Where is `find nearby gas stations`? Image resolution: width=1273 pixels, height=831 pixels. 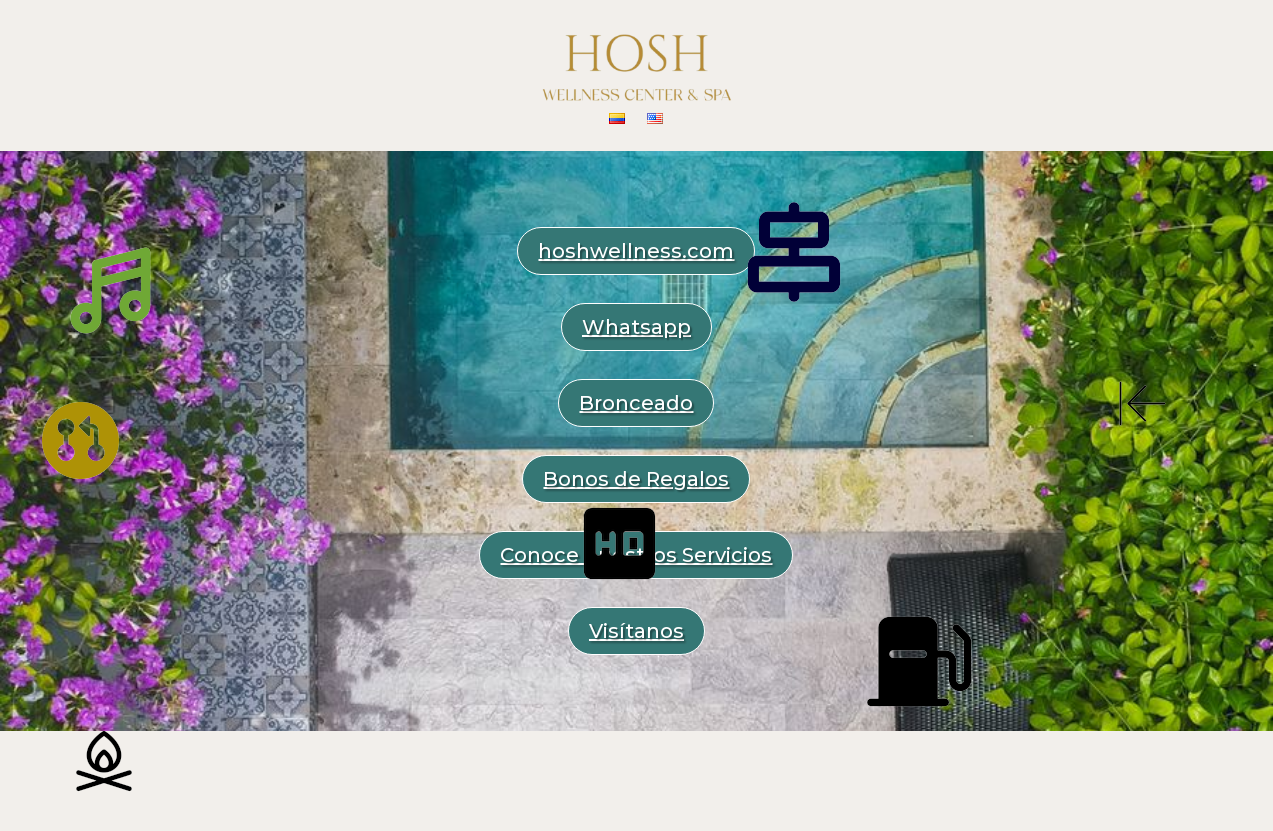 find nearby gas stations is located at coordinates (915, 661).